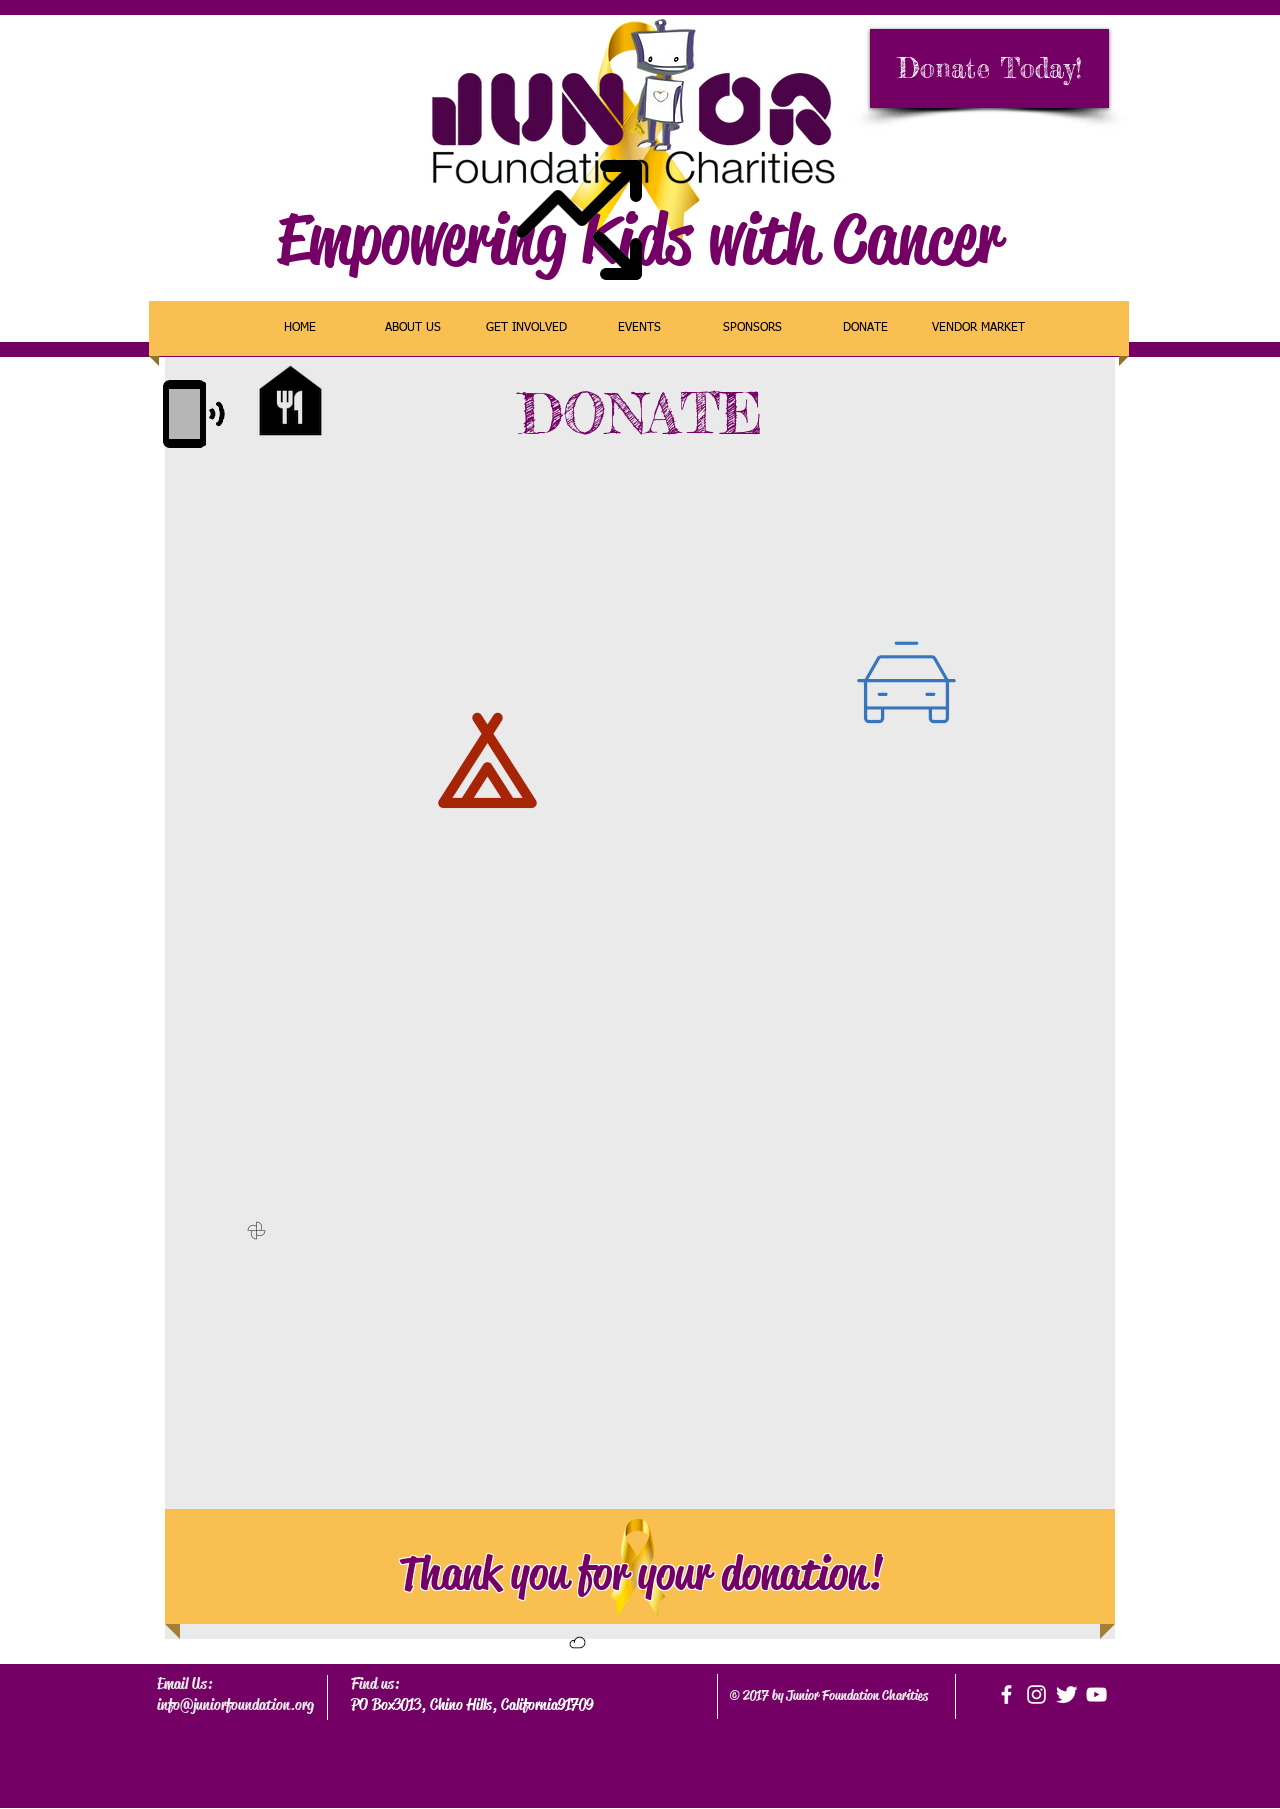 Image resolution: width=1280 pixels, height=1809 pixels. Describe the element at coordinates (256, 1230) in the screenshot. I see `open google photos app` at that location.